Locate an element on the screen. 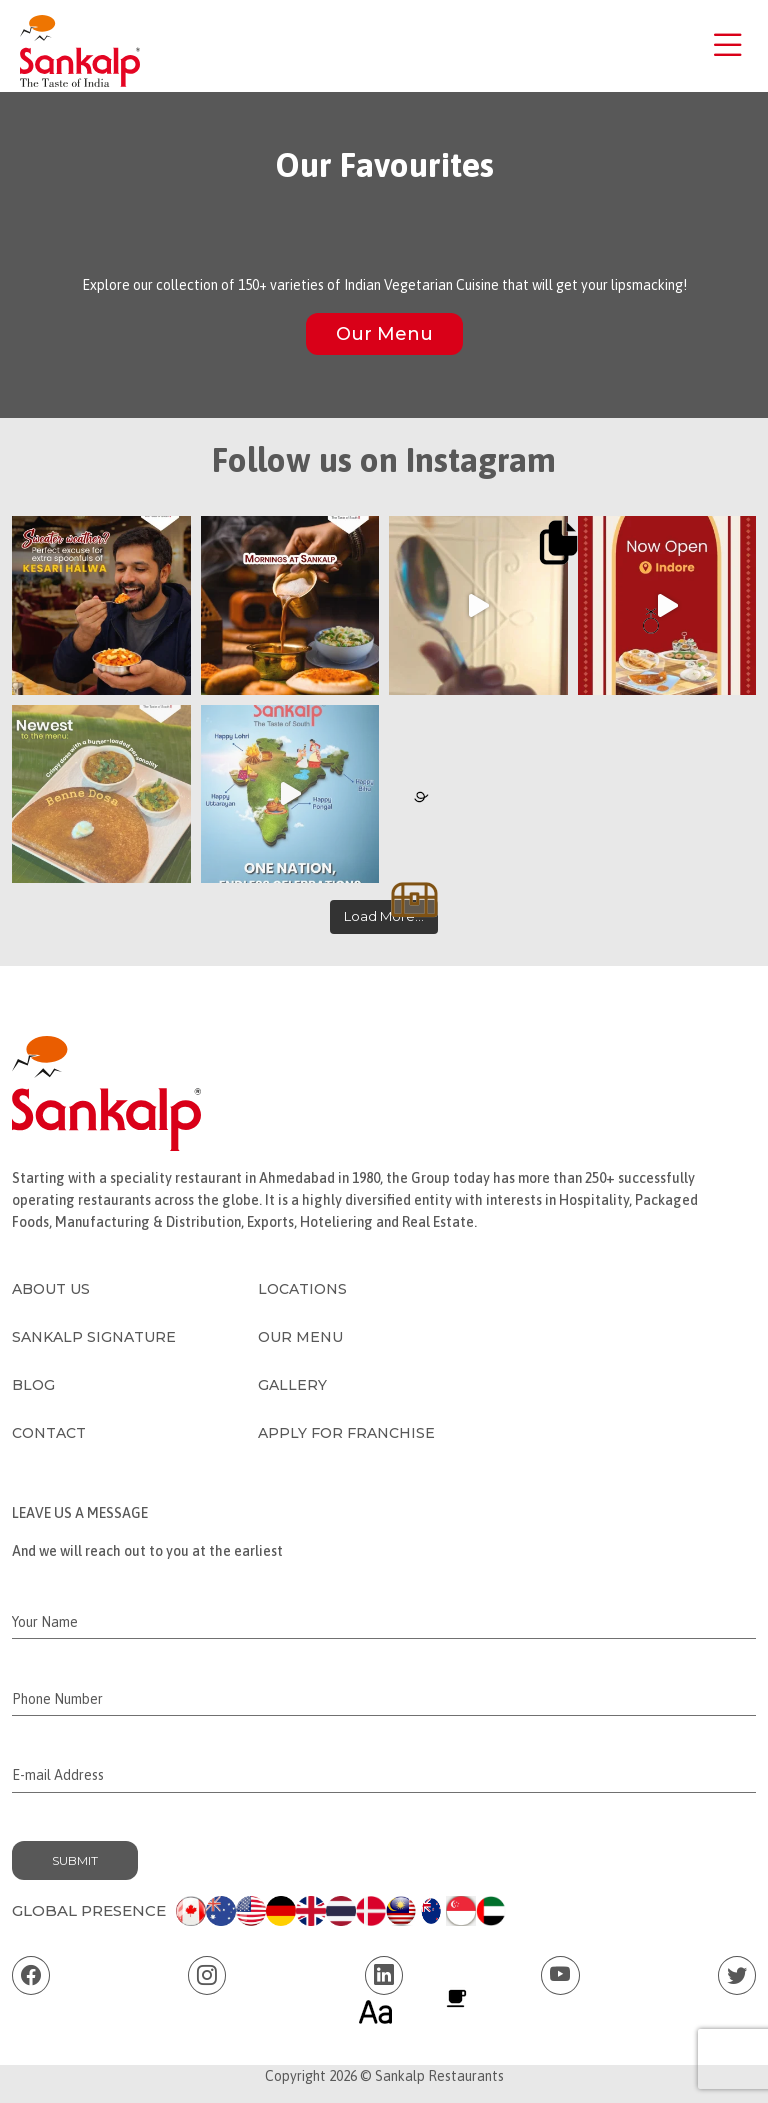 The height and width of the screenshot is (2103, 768). find nearby coffee shops or cafes is located at coordinates (456, 1998).